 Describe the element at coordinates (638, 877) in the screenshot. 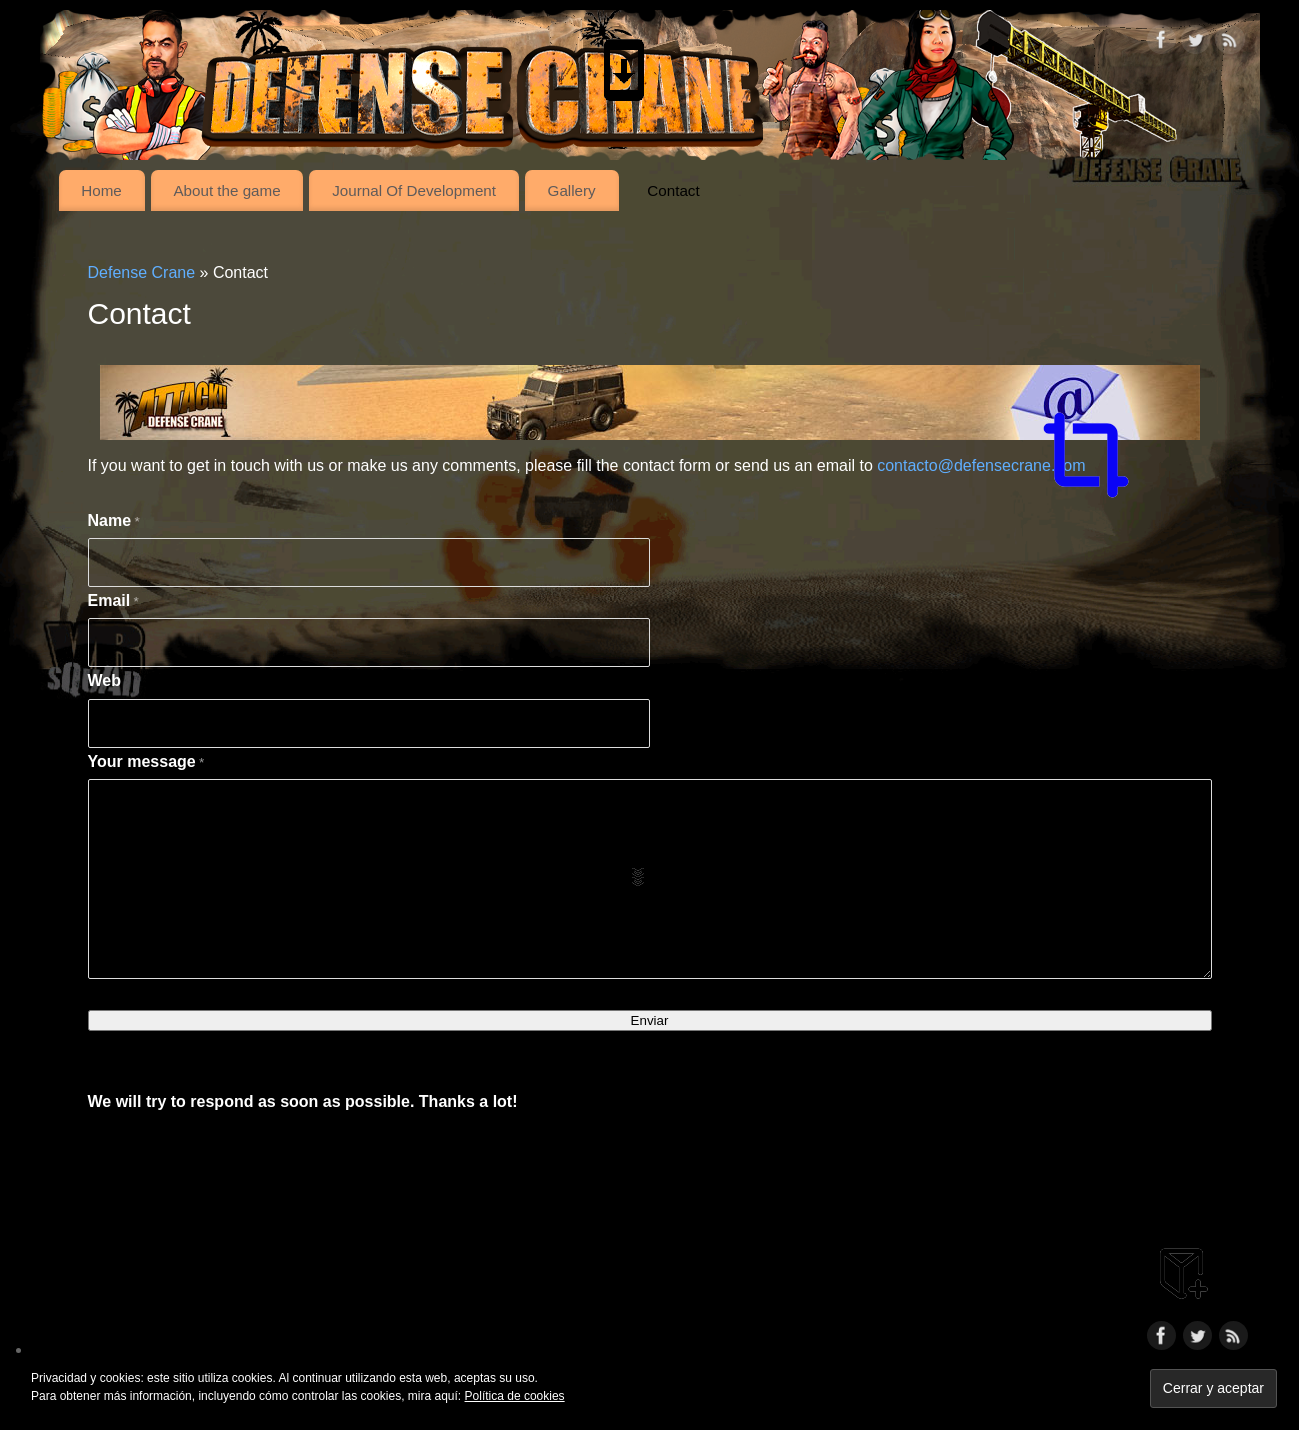

I see `view earned badges or achievements` at that location.